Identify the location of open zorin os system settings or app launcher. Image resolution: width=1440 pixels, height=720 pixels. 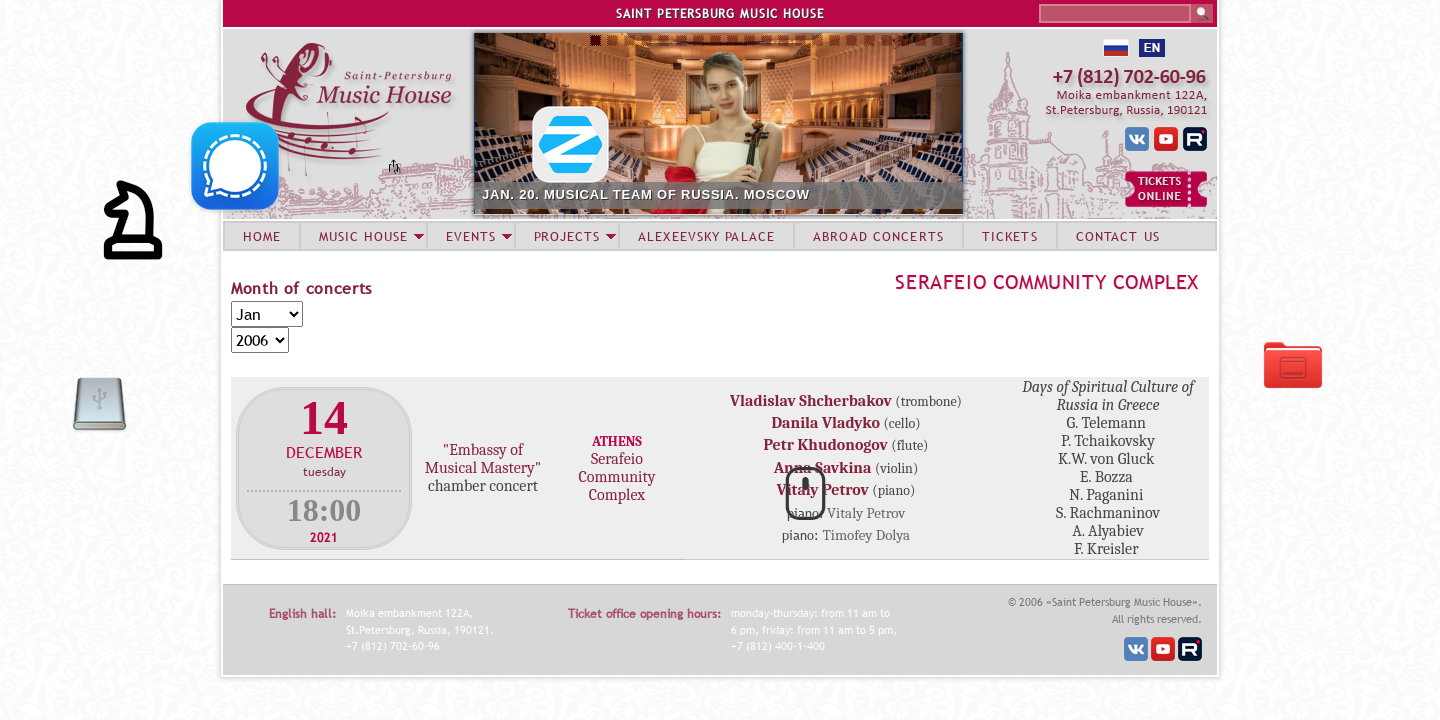
(570, 144).